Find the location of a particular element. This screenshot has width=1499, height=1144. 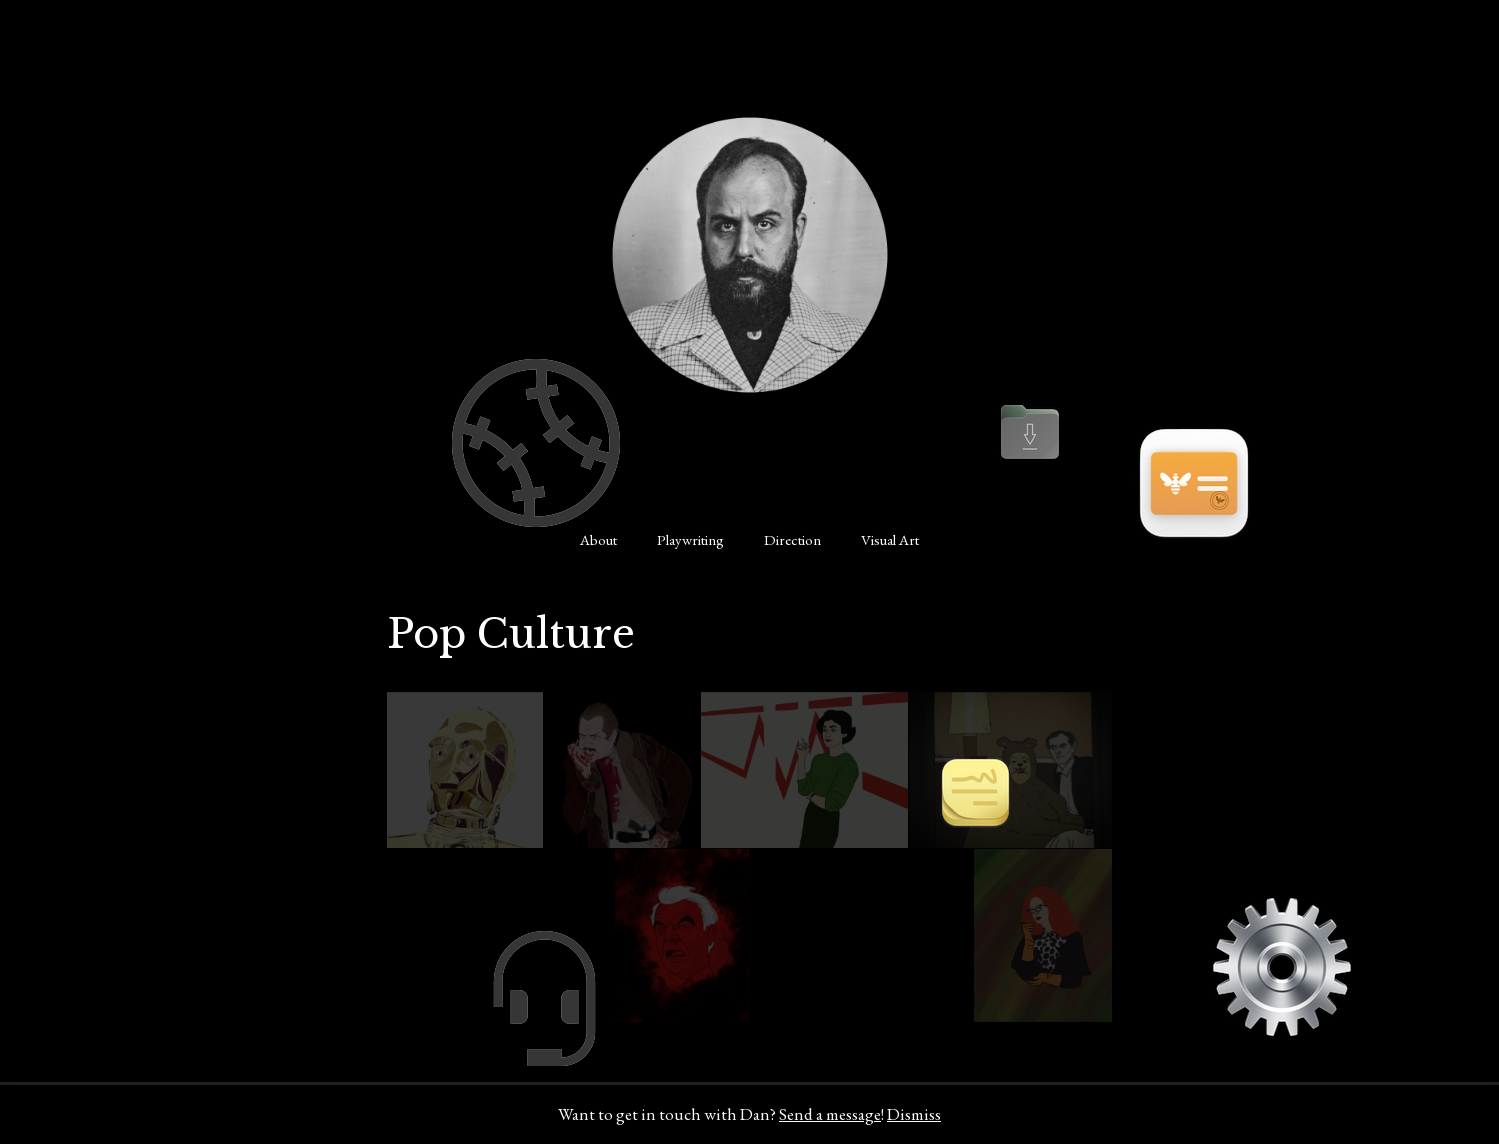

audio or headset settings is located at coordinates (544, 998).